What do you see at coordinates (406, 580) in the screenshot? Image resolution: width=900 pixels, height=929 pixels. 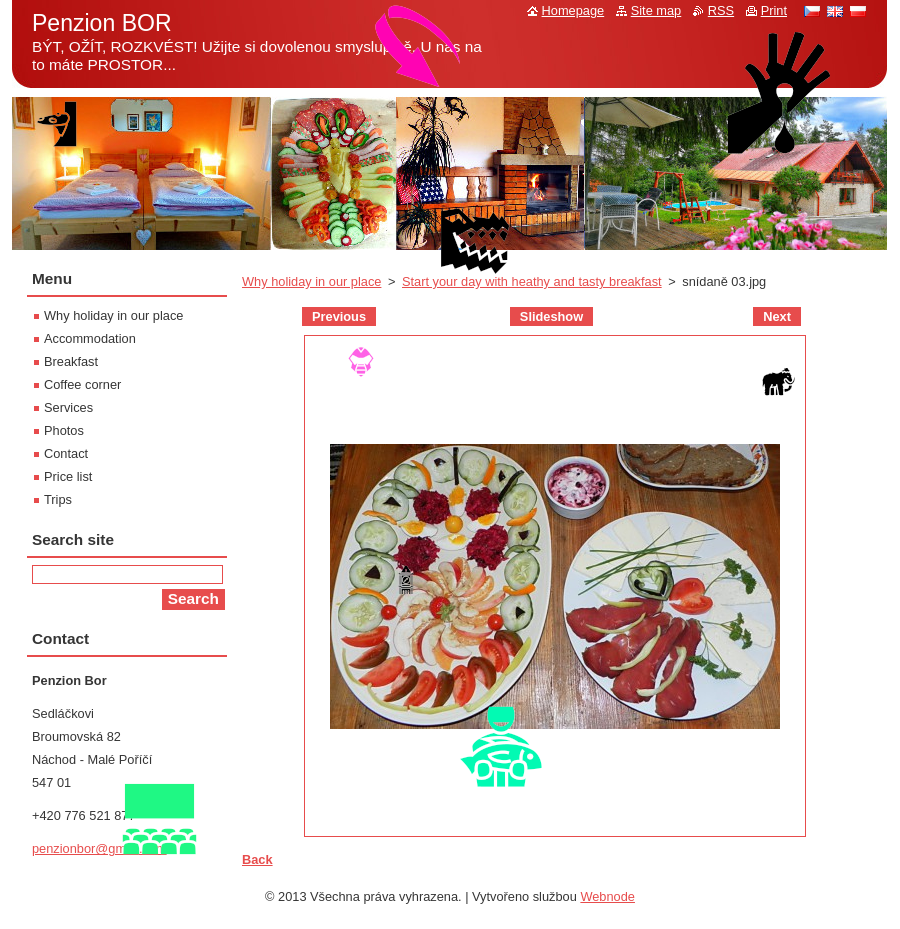 I see `view clock tower landmark or building` at bounding box center [406, 580].